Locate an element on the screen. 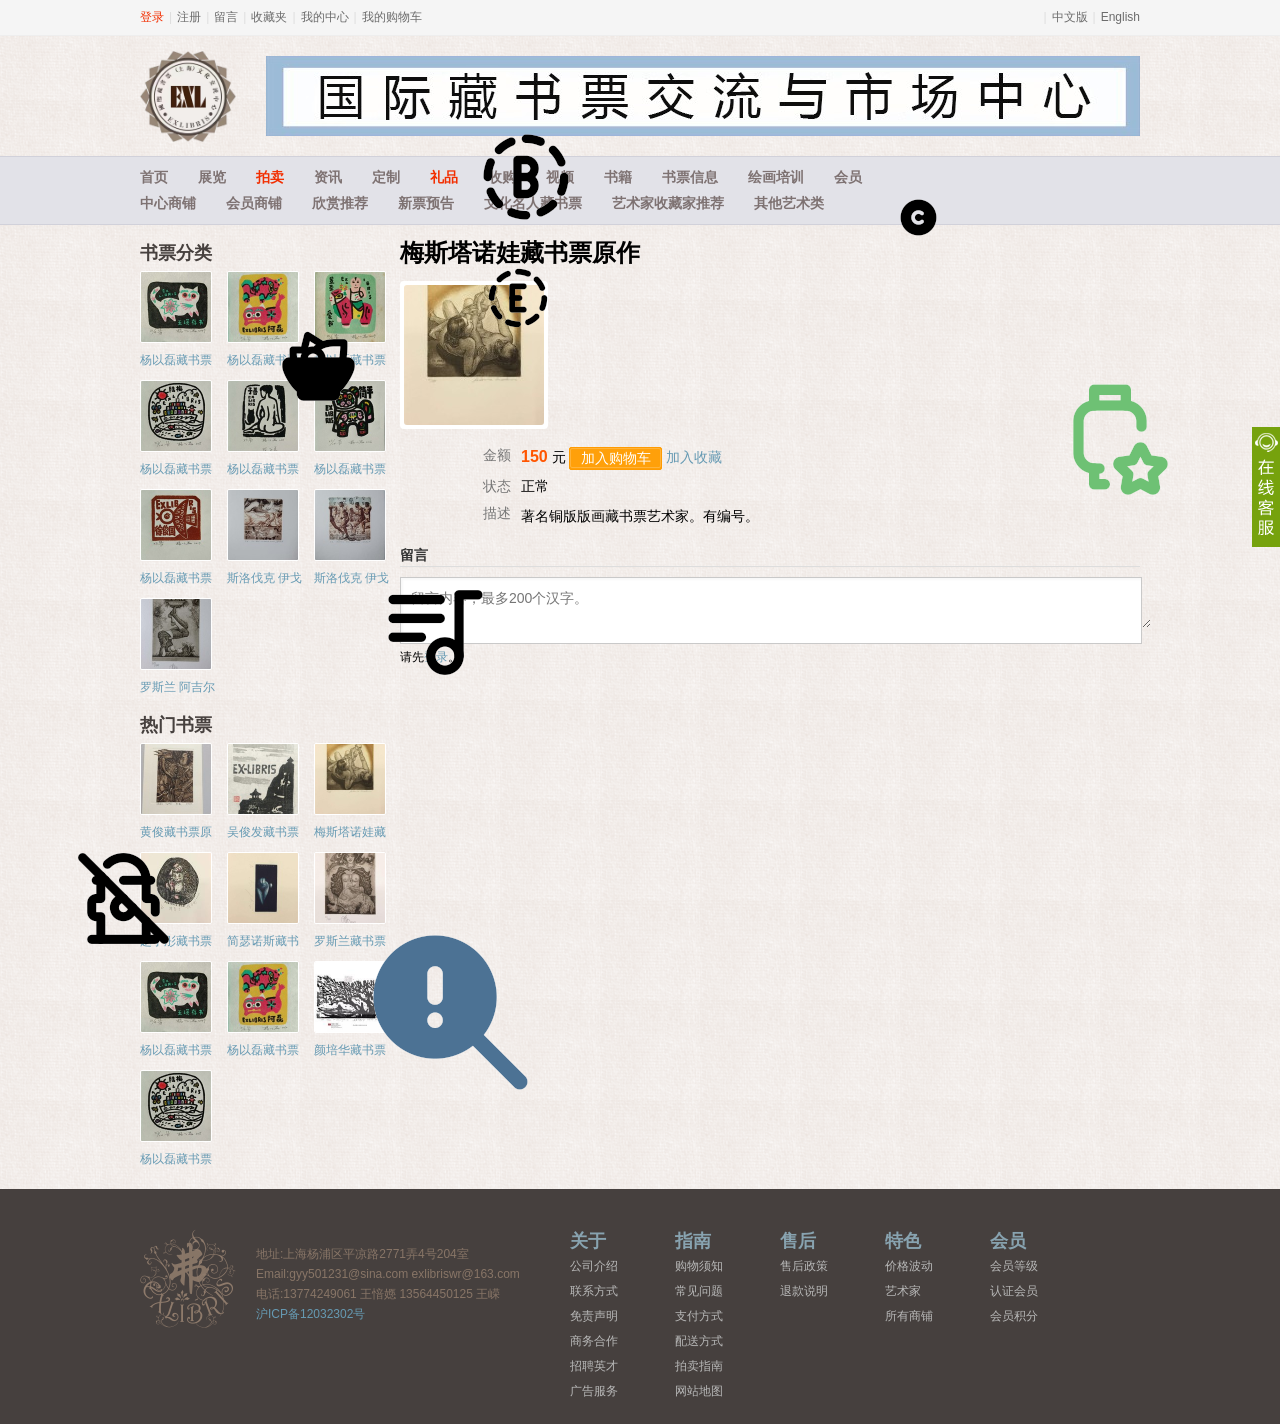  mark smartwatch as favorite device is located at coordinates (1110, 437).